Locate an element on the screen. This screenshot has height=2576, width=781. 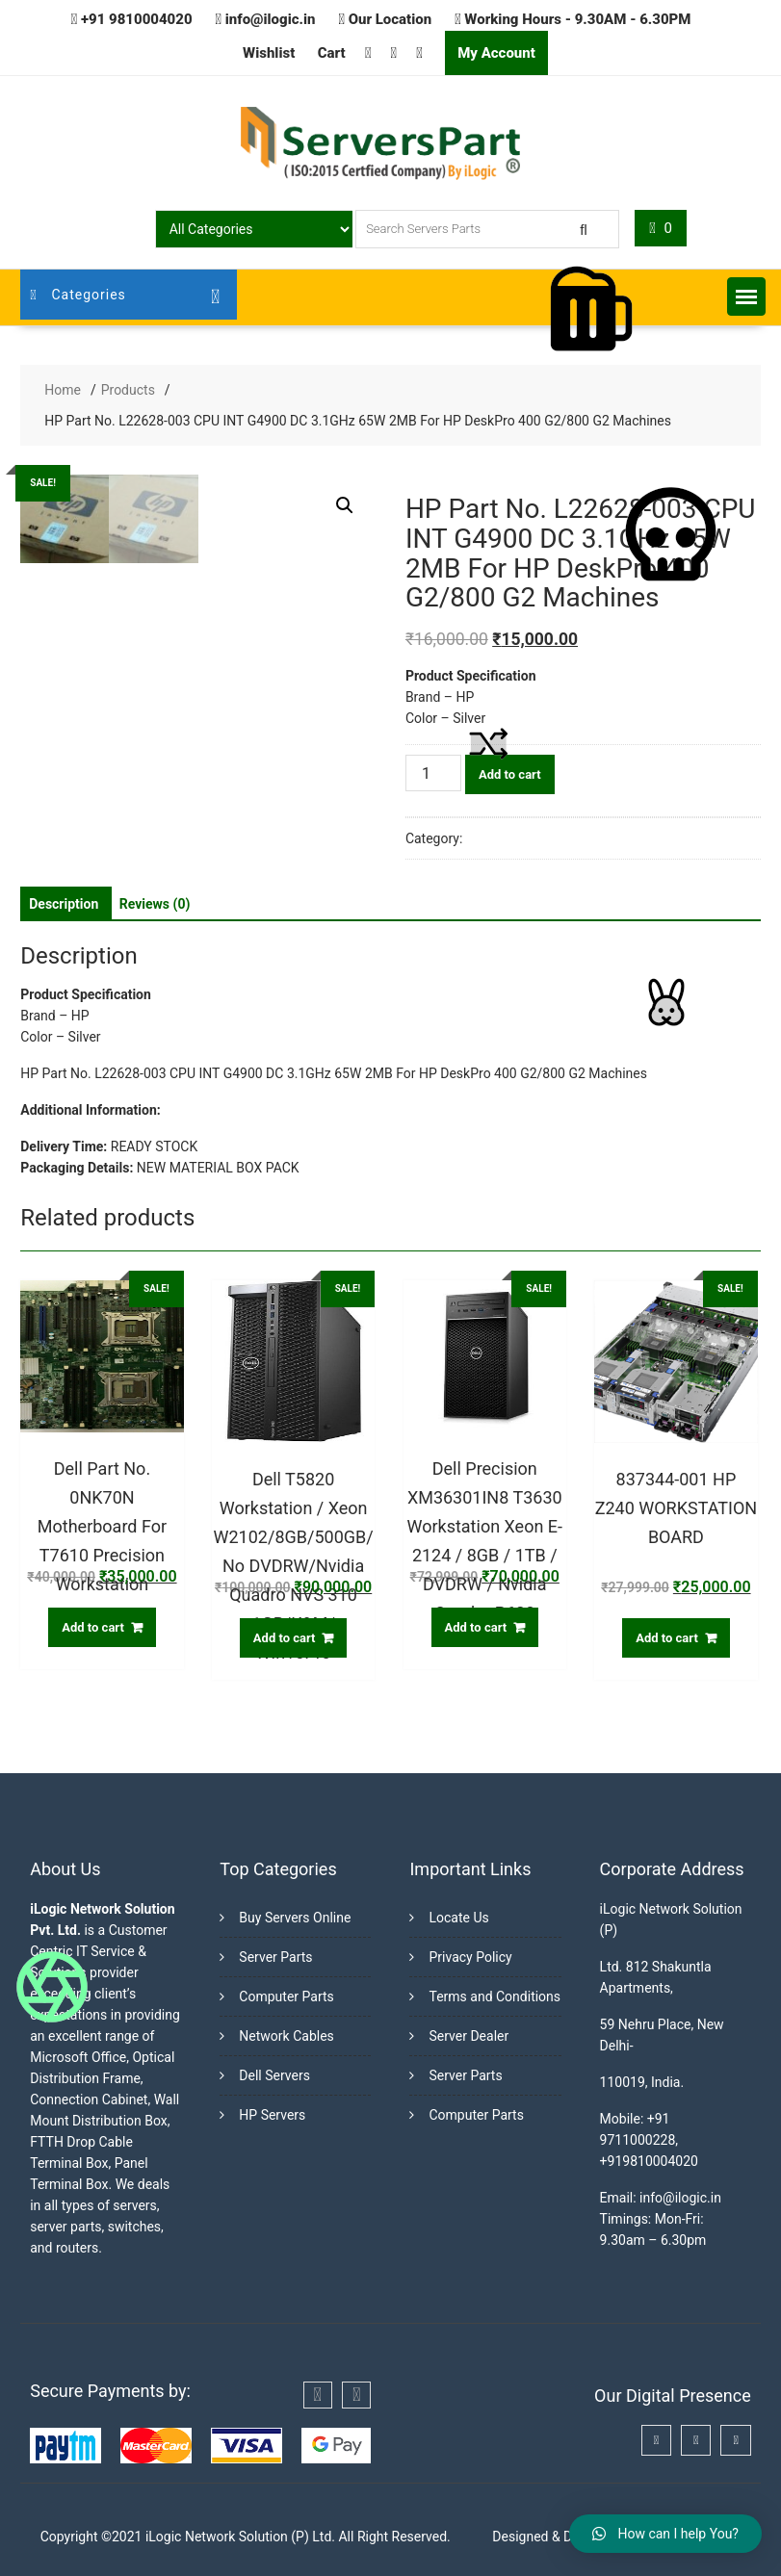
indicates danger or hazardous content is located at coordinates (670, 535).